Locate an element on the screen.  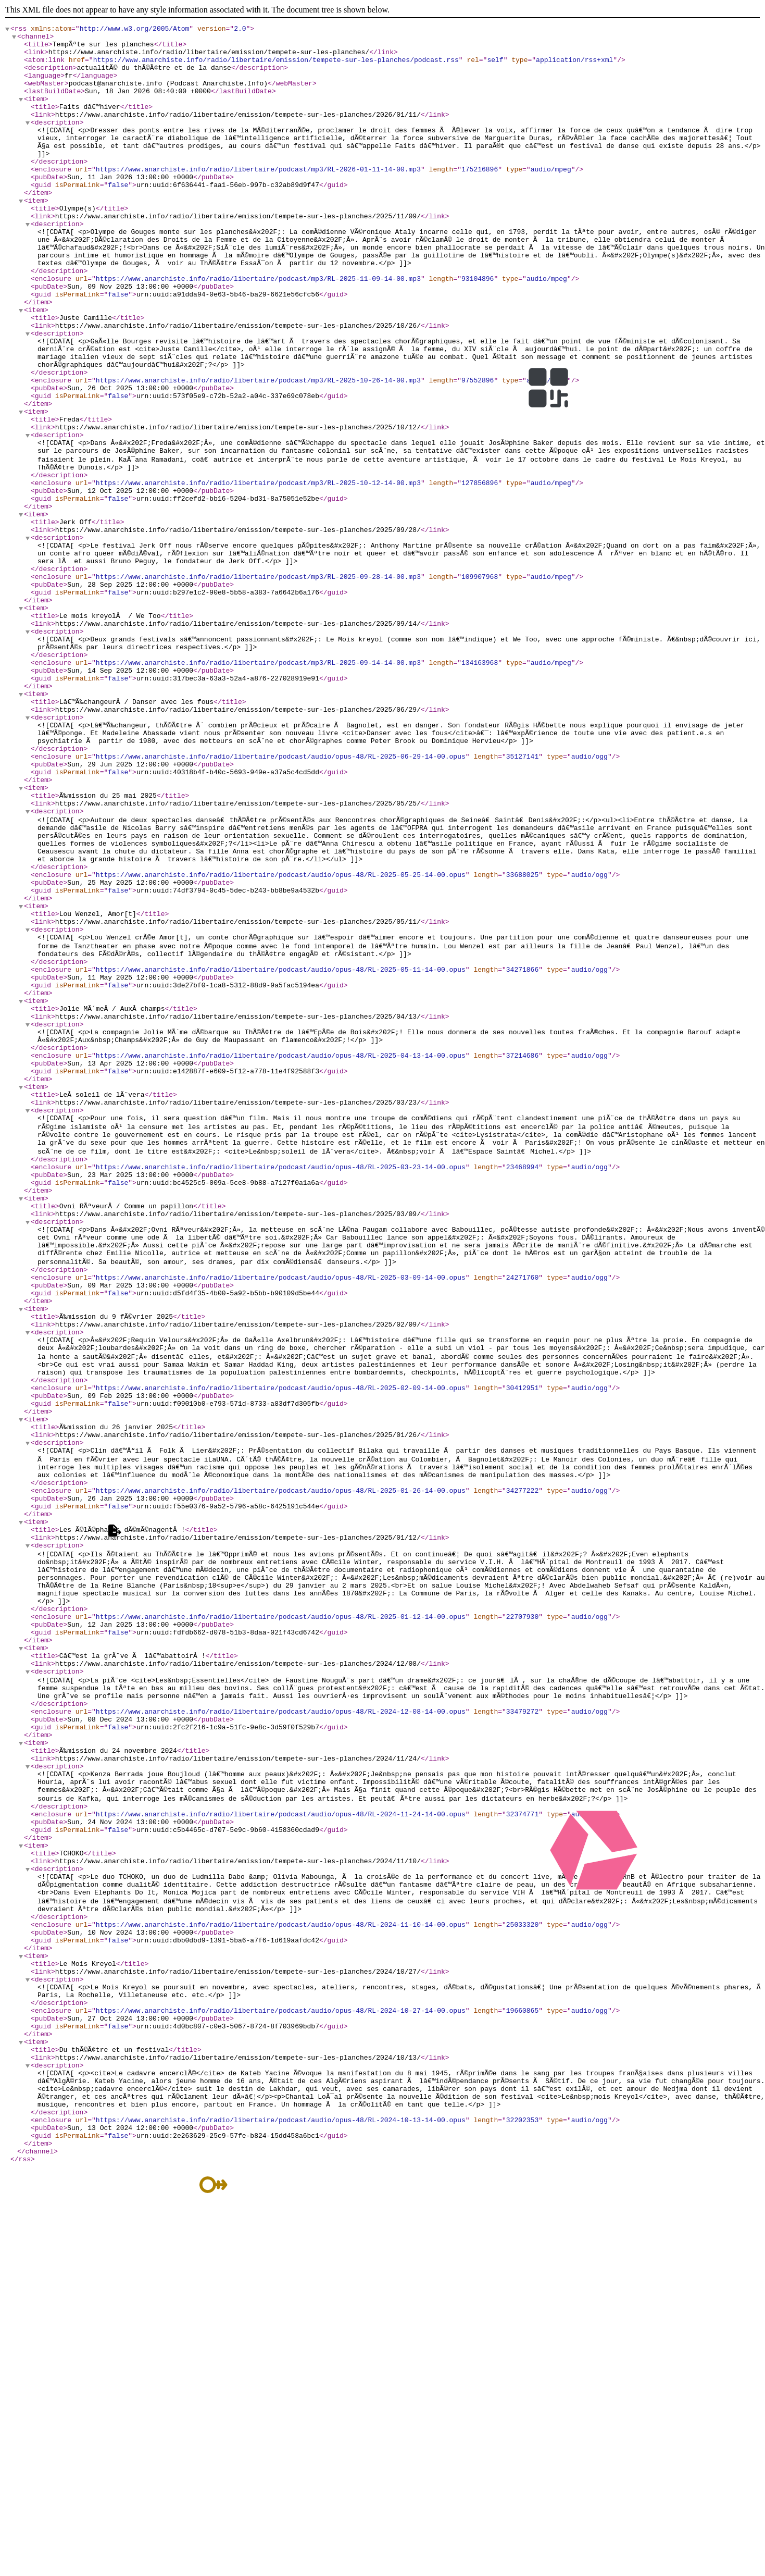
indicates male gender with external attraction symbol is located at coordinates (213, 2185).